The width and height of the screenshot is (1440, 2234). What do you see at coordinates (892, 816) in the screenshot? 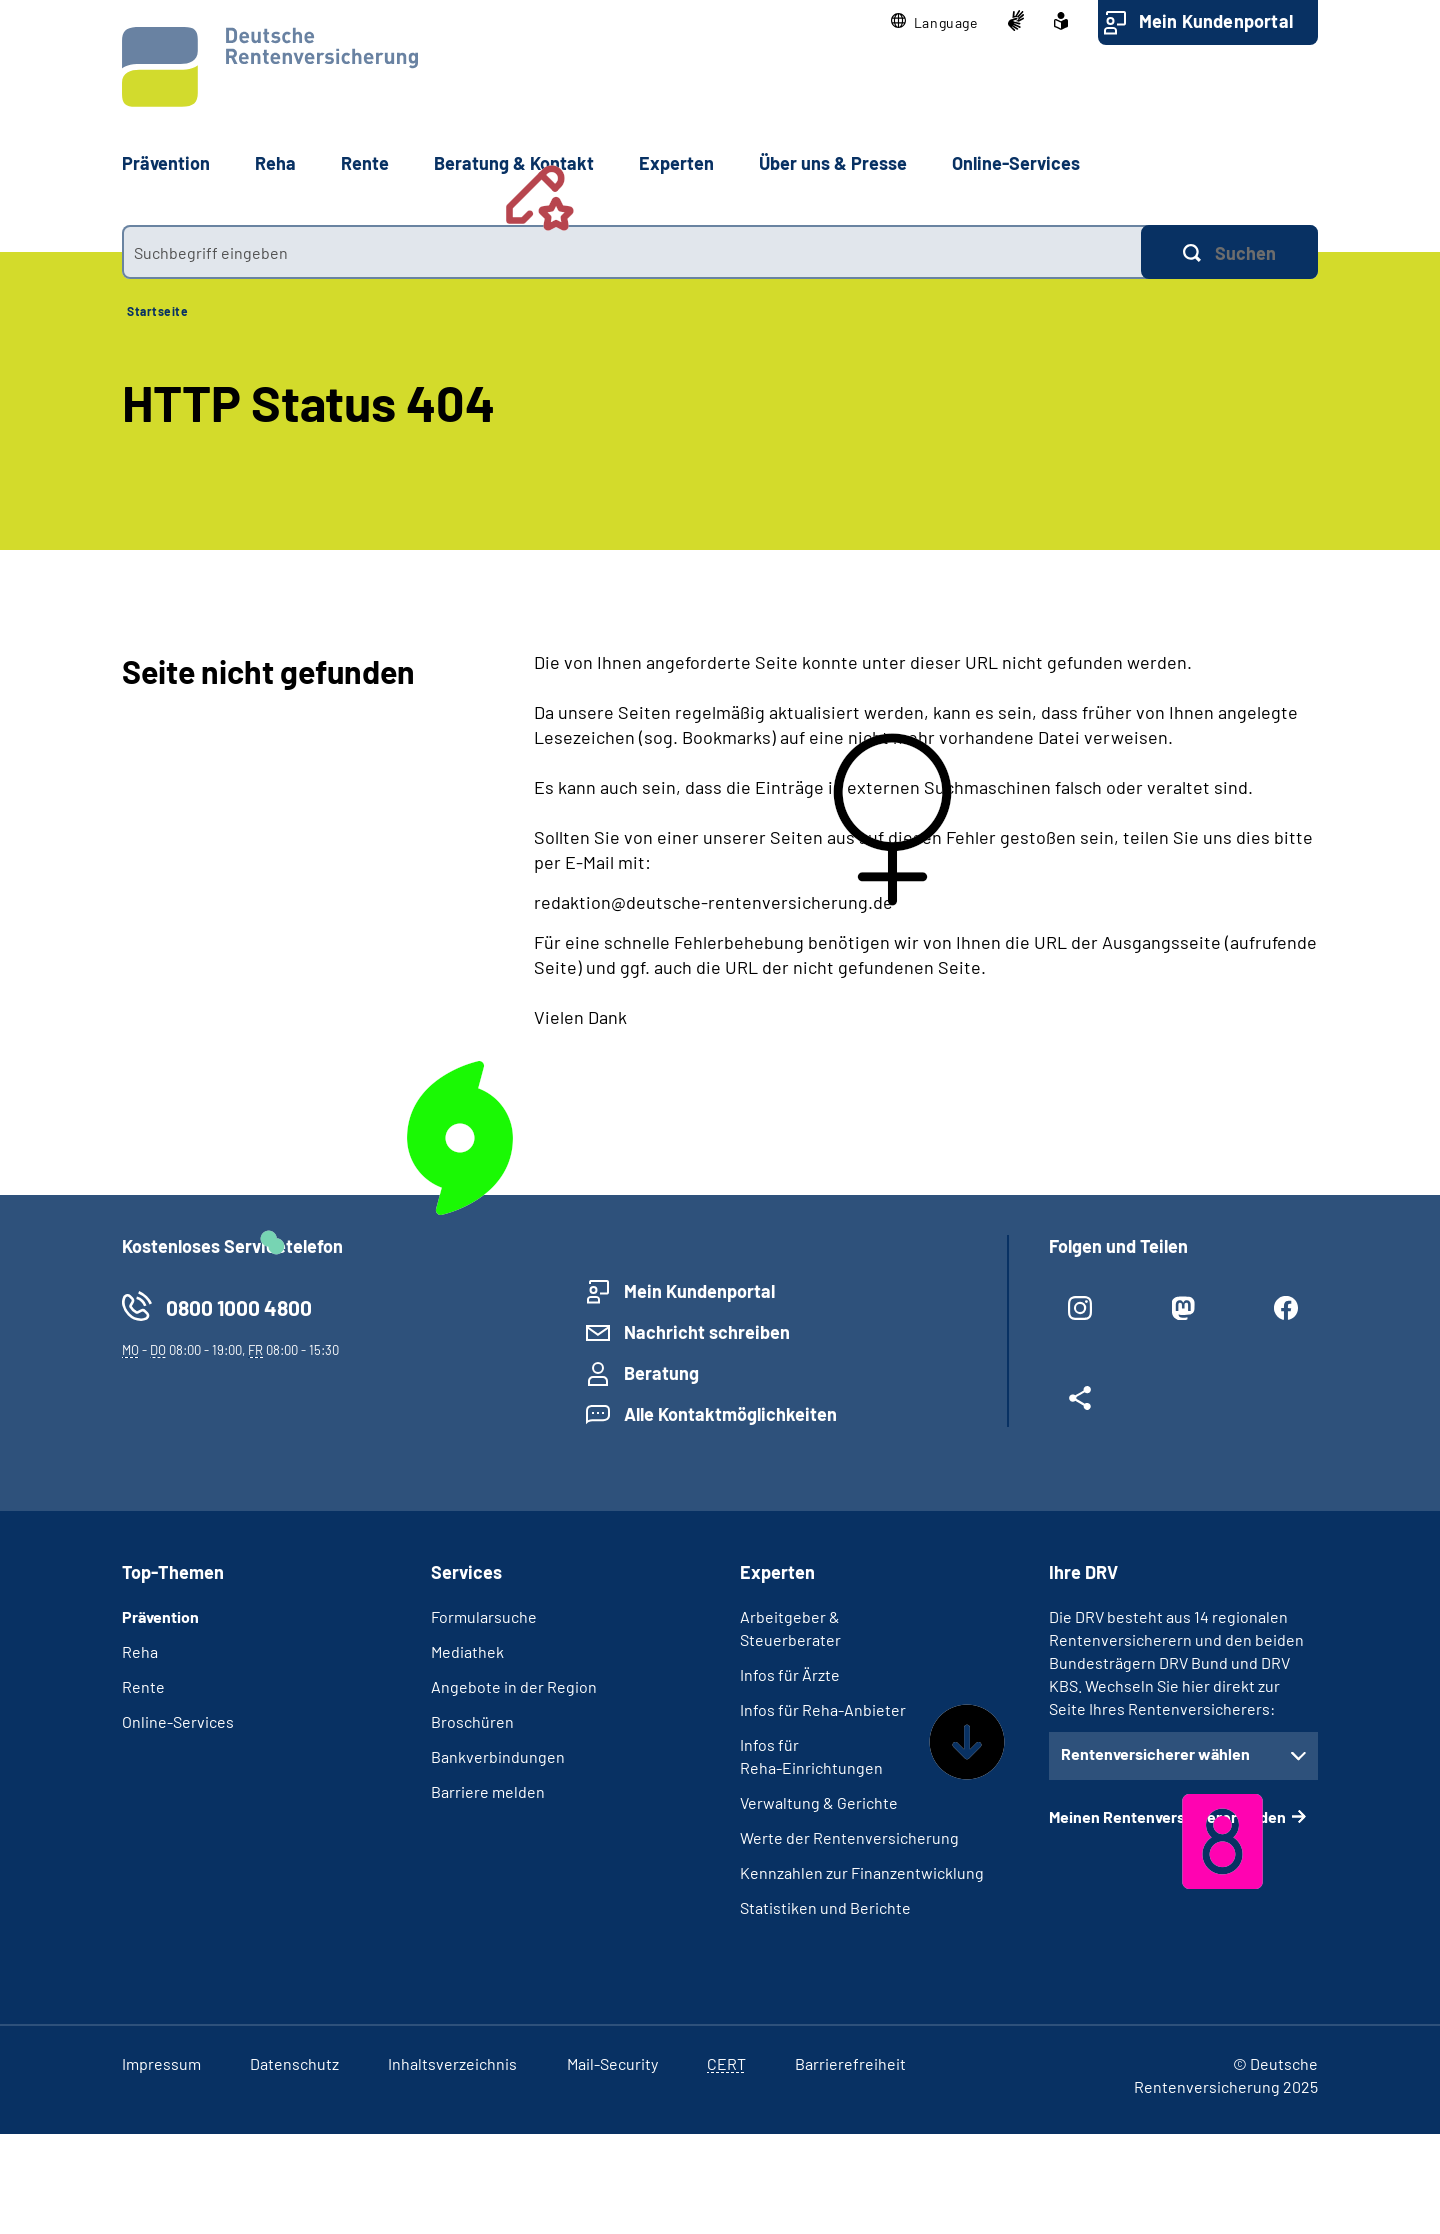
I see `indicates female gender option` at bounding box center [892, 816].